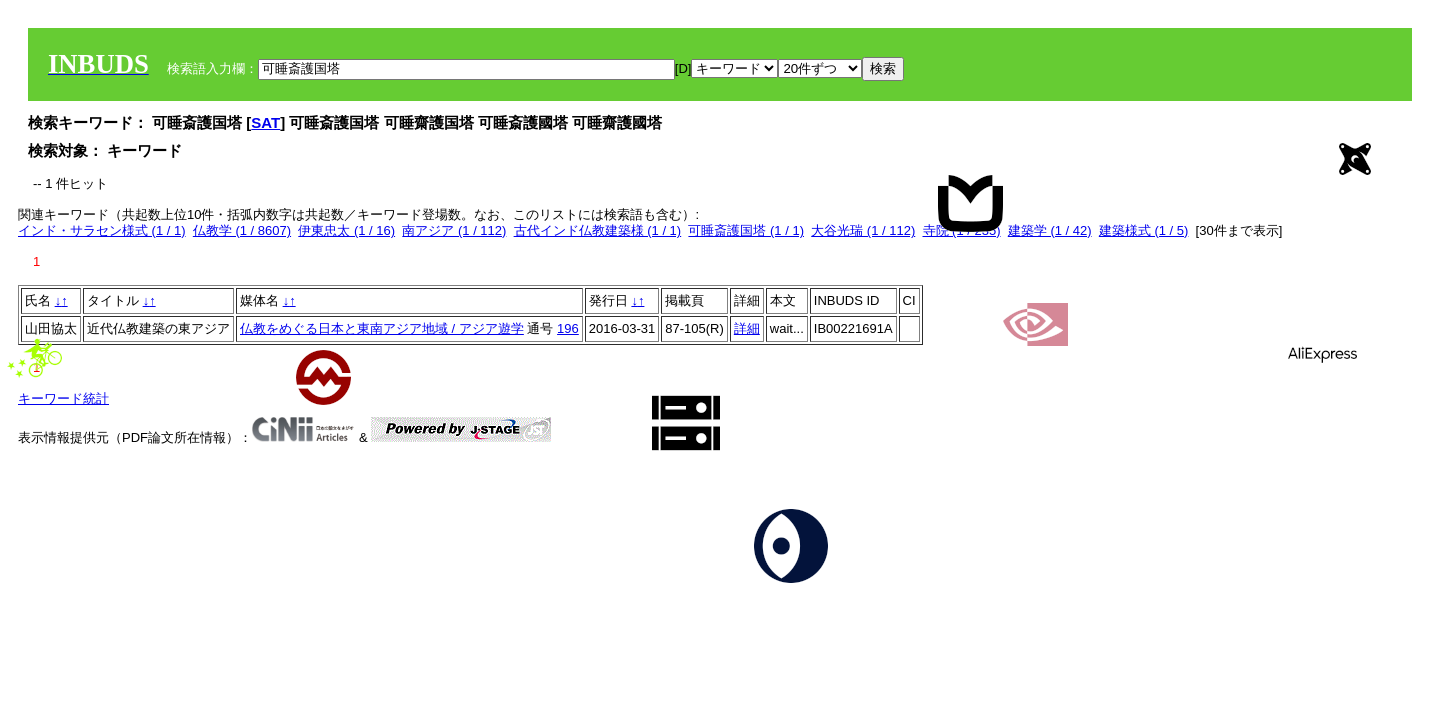  Describe the element at coordinates (1322, 354) in the screenshot. I see `open the AliExpress shopping app` at that location.